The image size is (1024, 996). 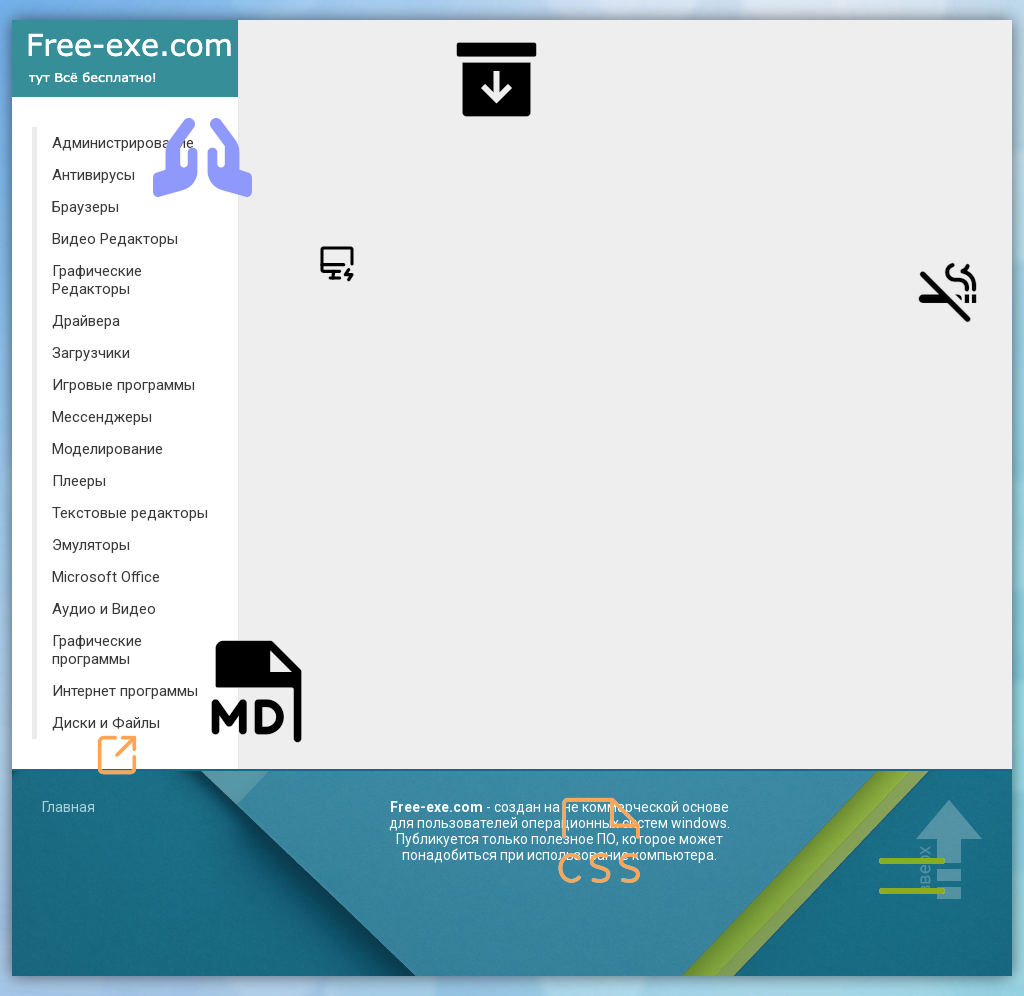 I want to click on open menu or navigation options, so click(x=912, y=876).